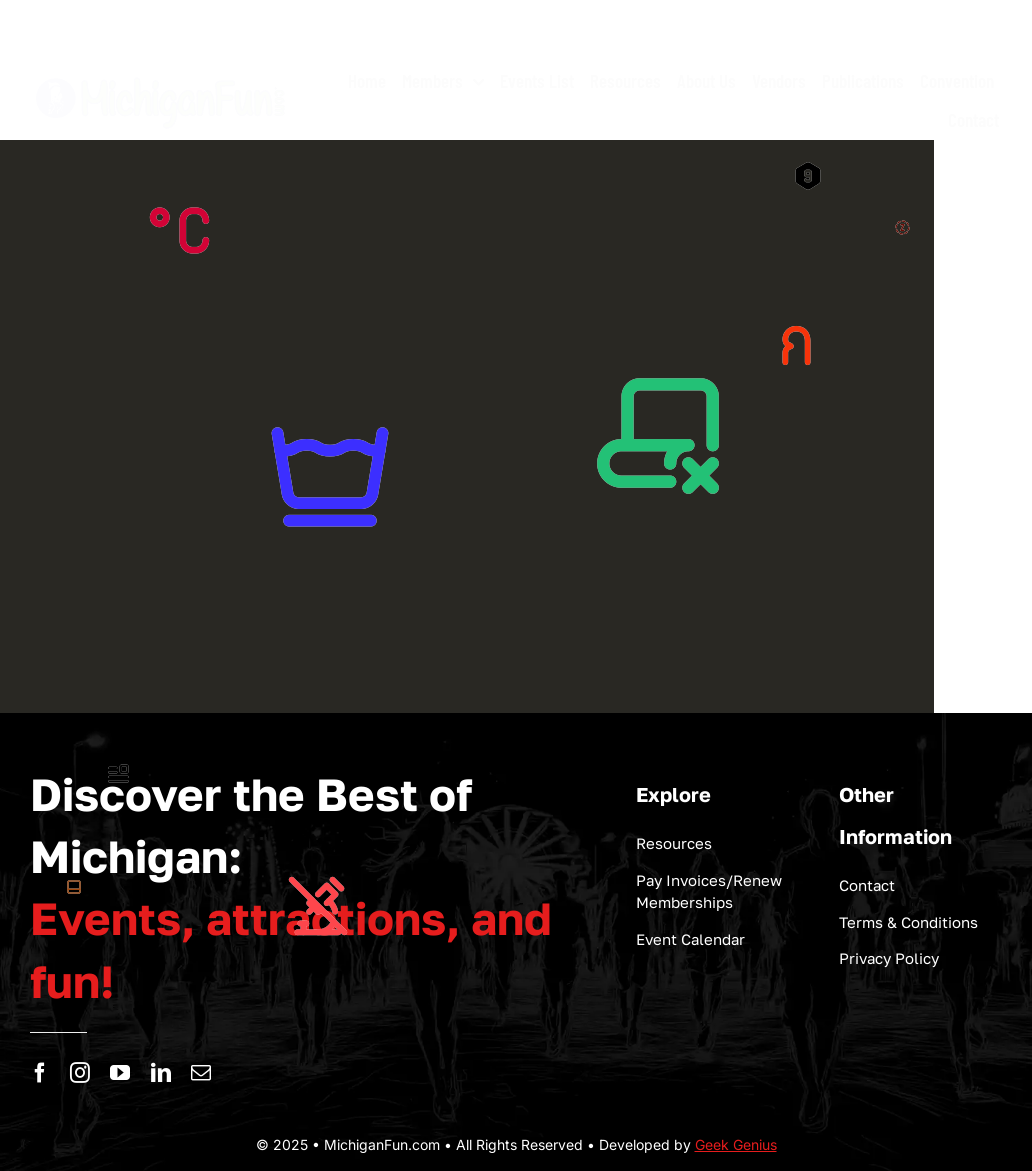 The image size is (1032, 1171). I want to click on remove or delete a script, so click(658, 433).